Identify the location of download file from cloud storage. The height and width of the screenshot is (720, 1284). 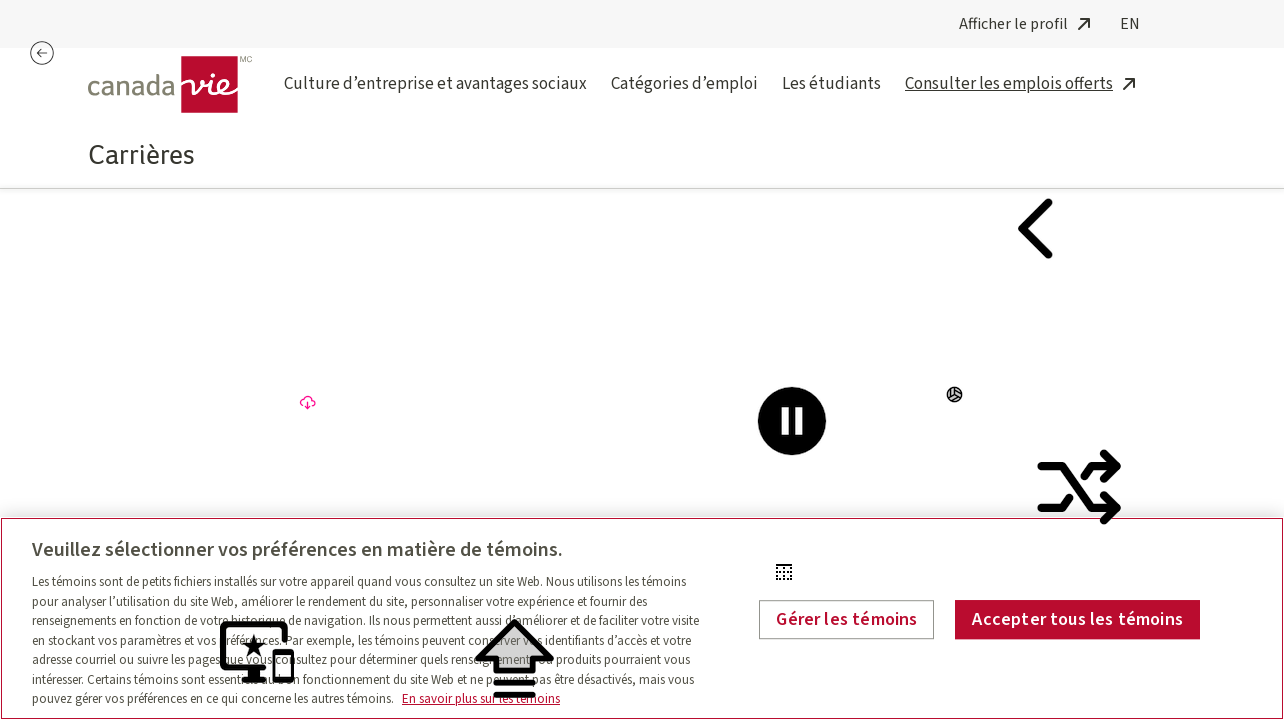
(307, 401).